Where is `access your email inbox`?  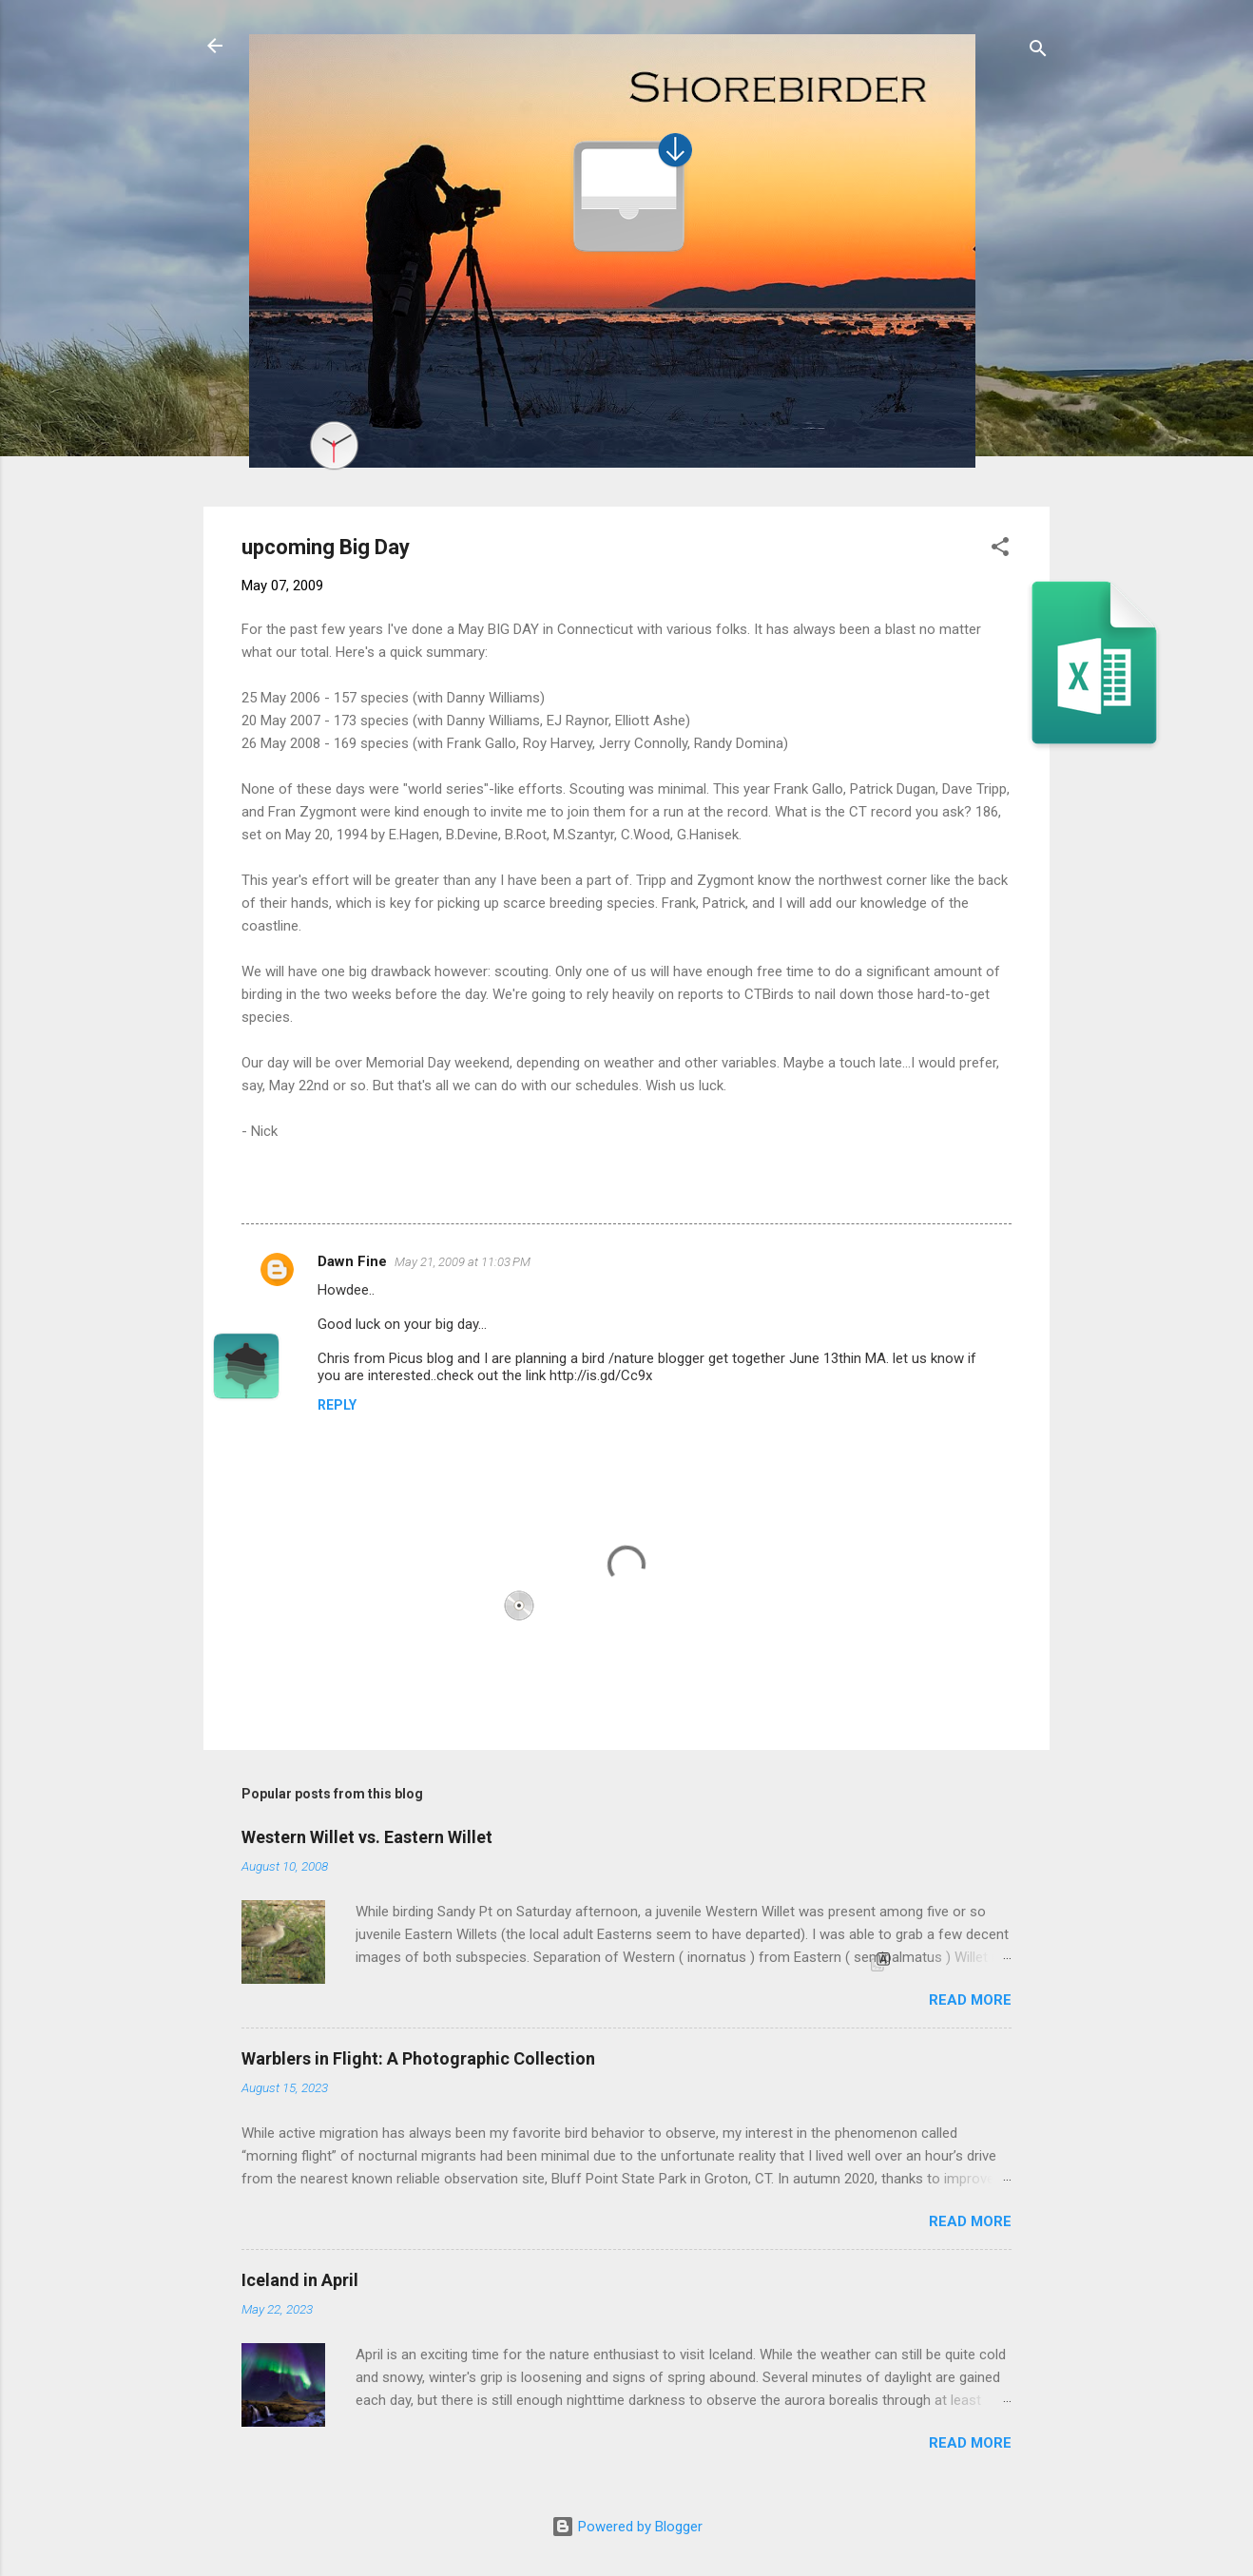
access your email inbox is located at coordinates (628, 196).